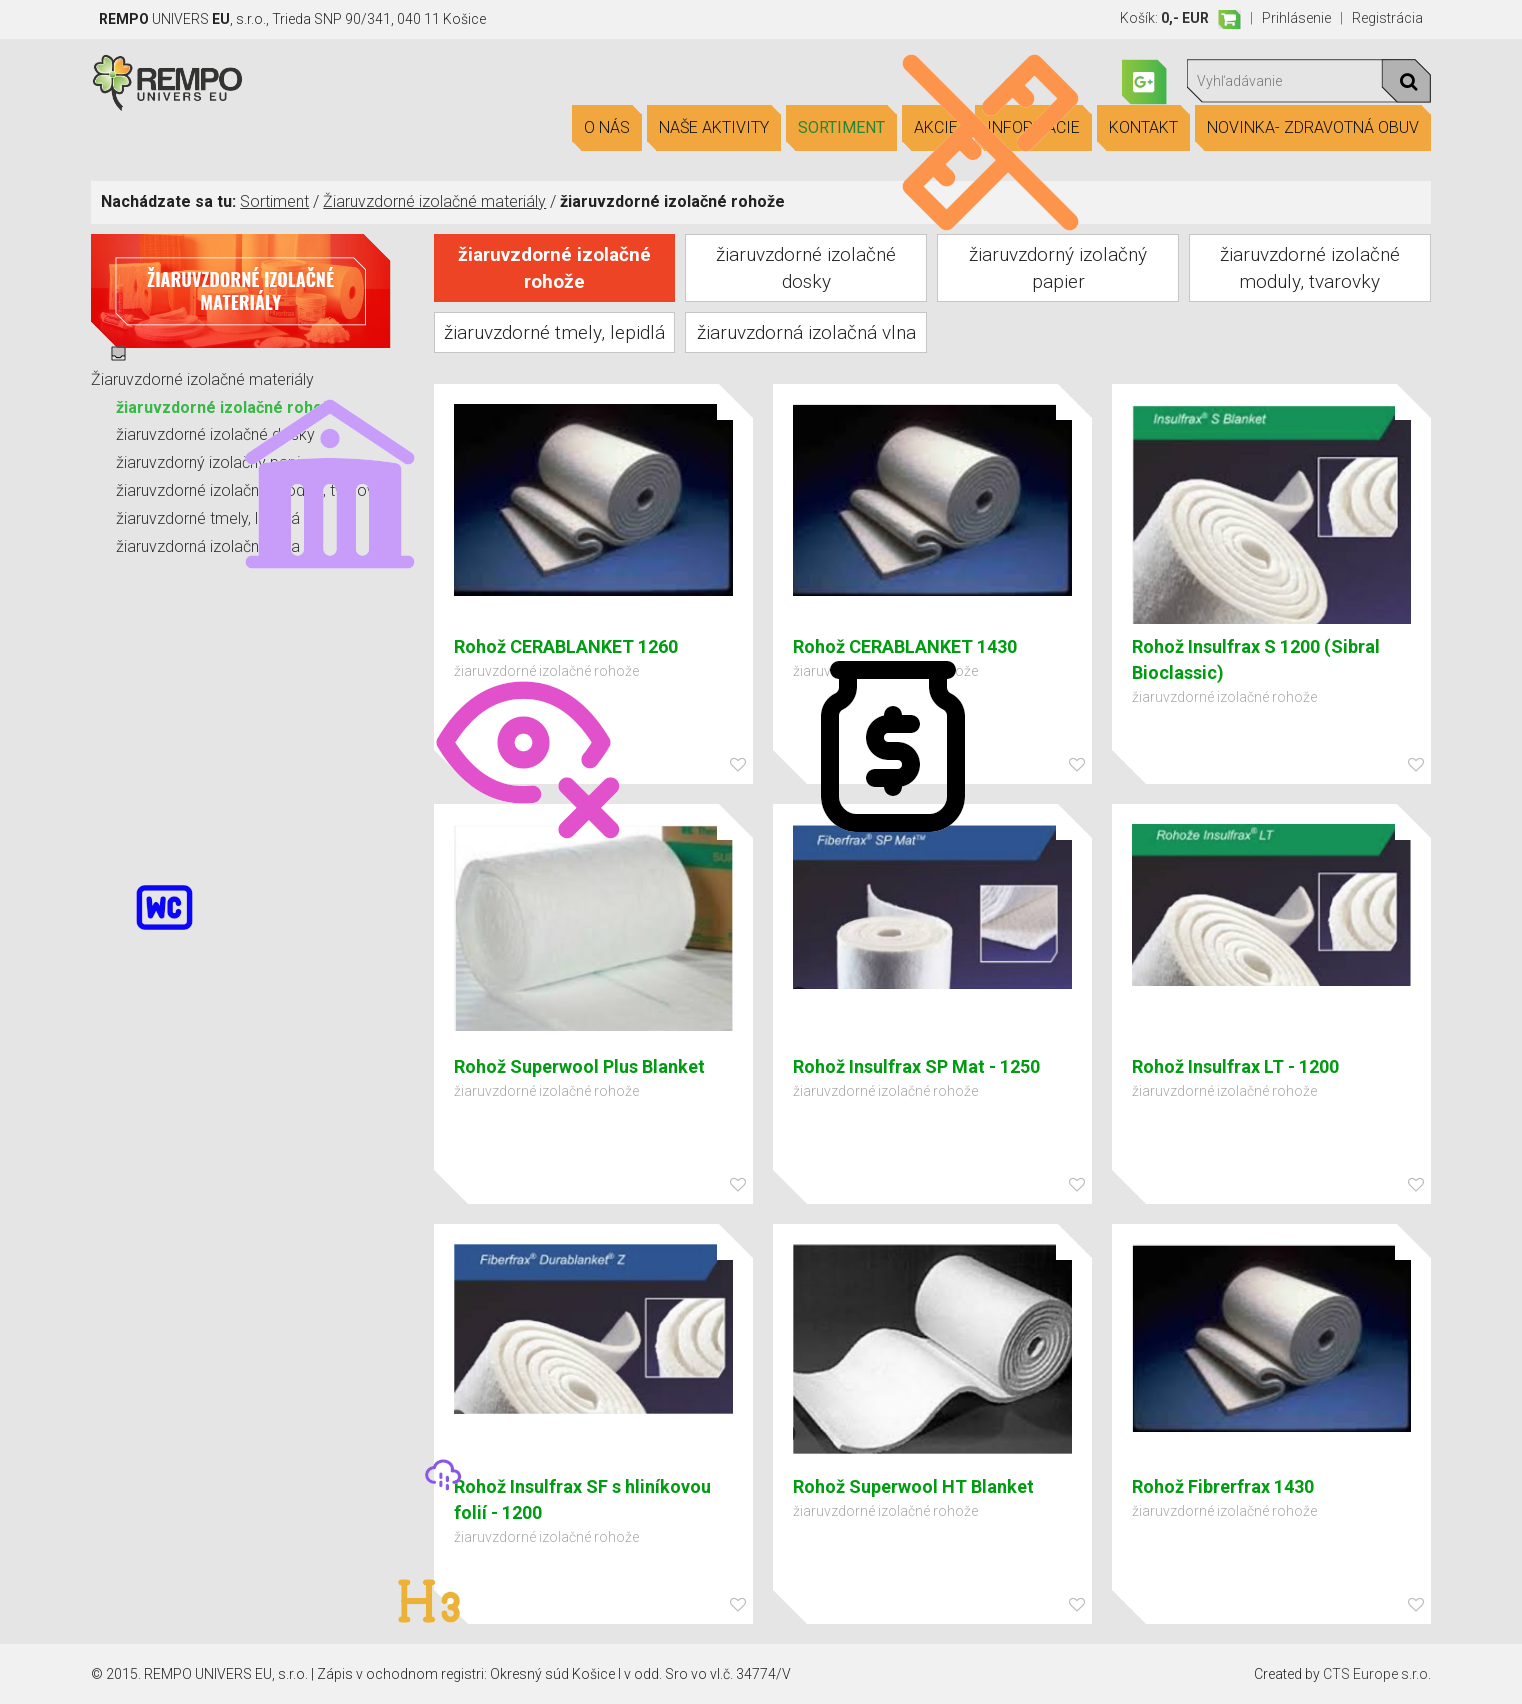 This screenshot has width=1522, height=1704. What do you see at coordinates (330, 484) in the screenshot?
I see `access library or archives` at bounding box center [330, 484].